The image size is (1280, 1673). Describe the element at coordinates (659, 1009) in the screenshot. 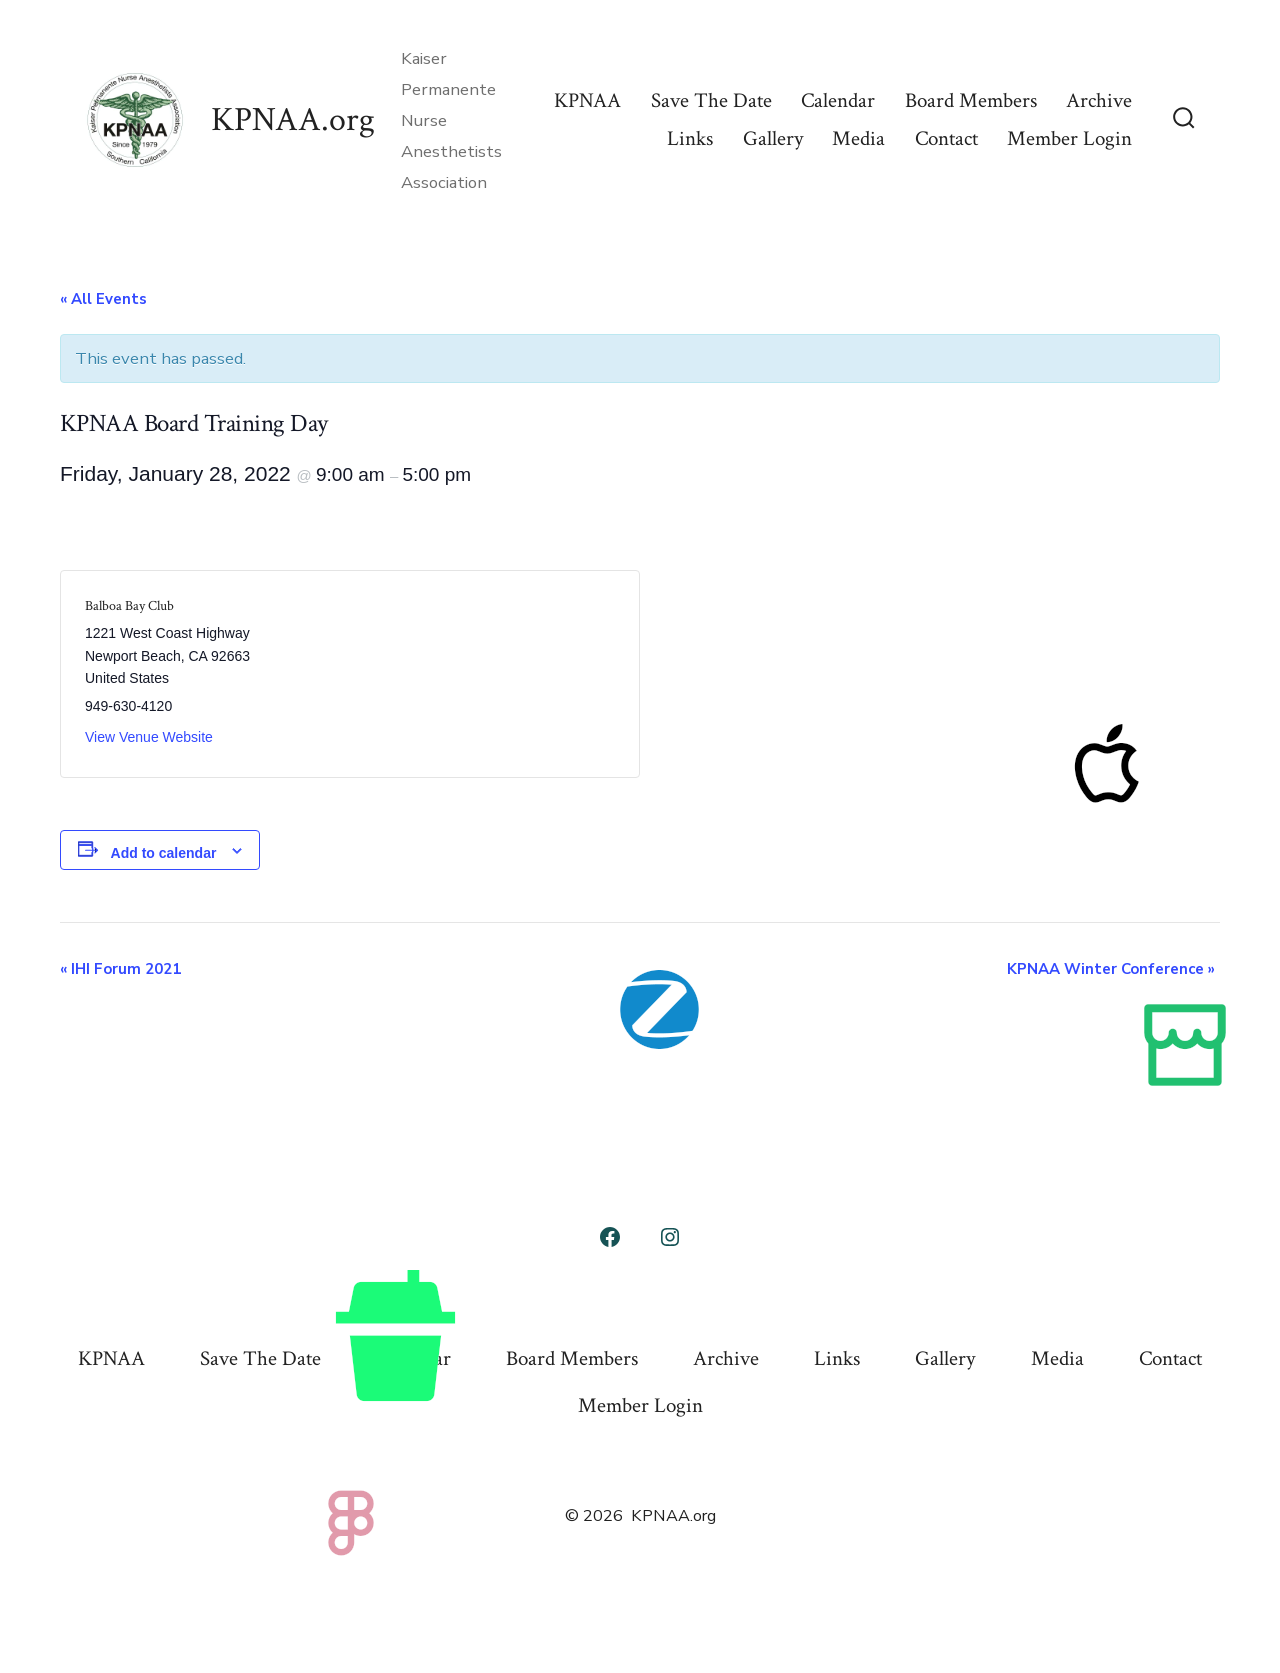

I see `zigbee smart home protocol logo` at that location.